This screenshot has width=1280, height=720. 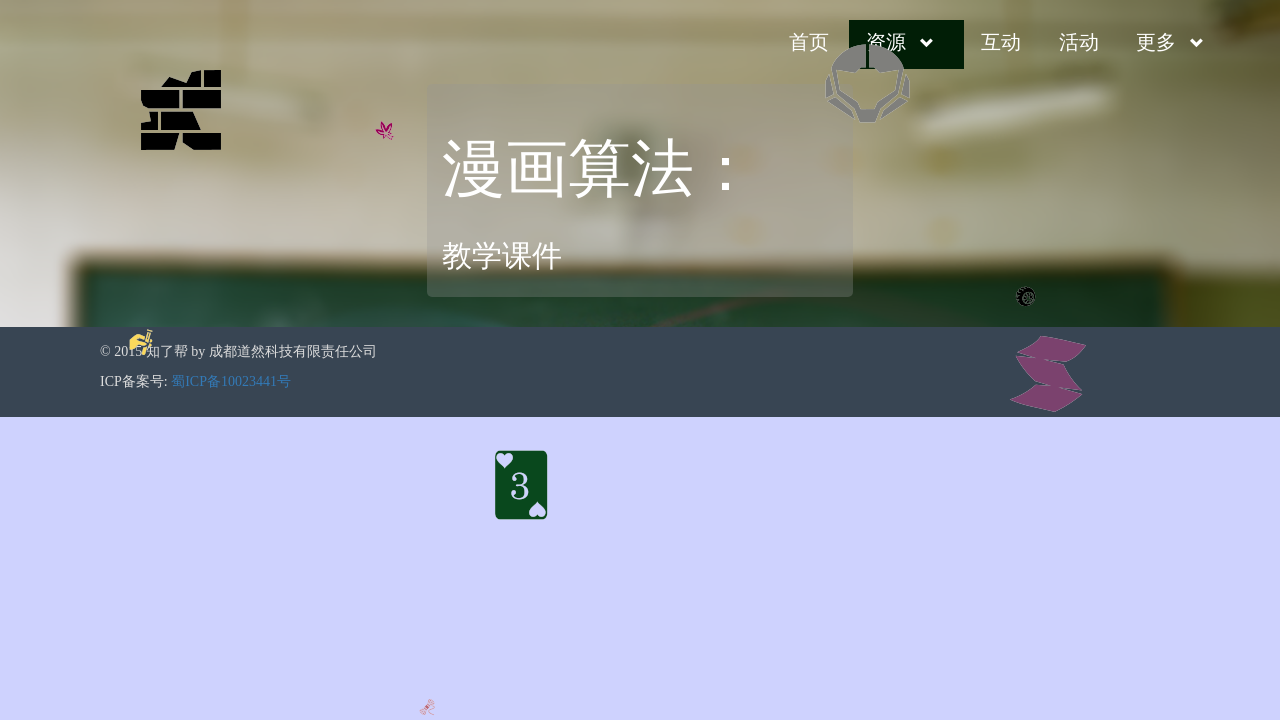 I want to click on crafting or knitting category in a game, so click(x=427, y=707).